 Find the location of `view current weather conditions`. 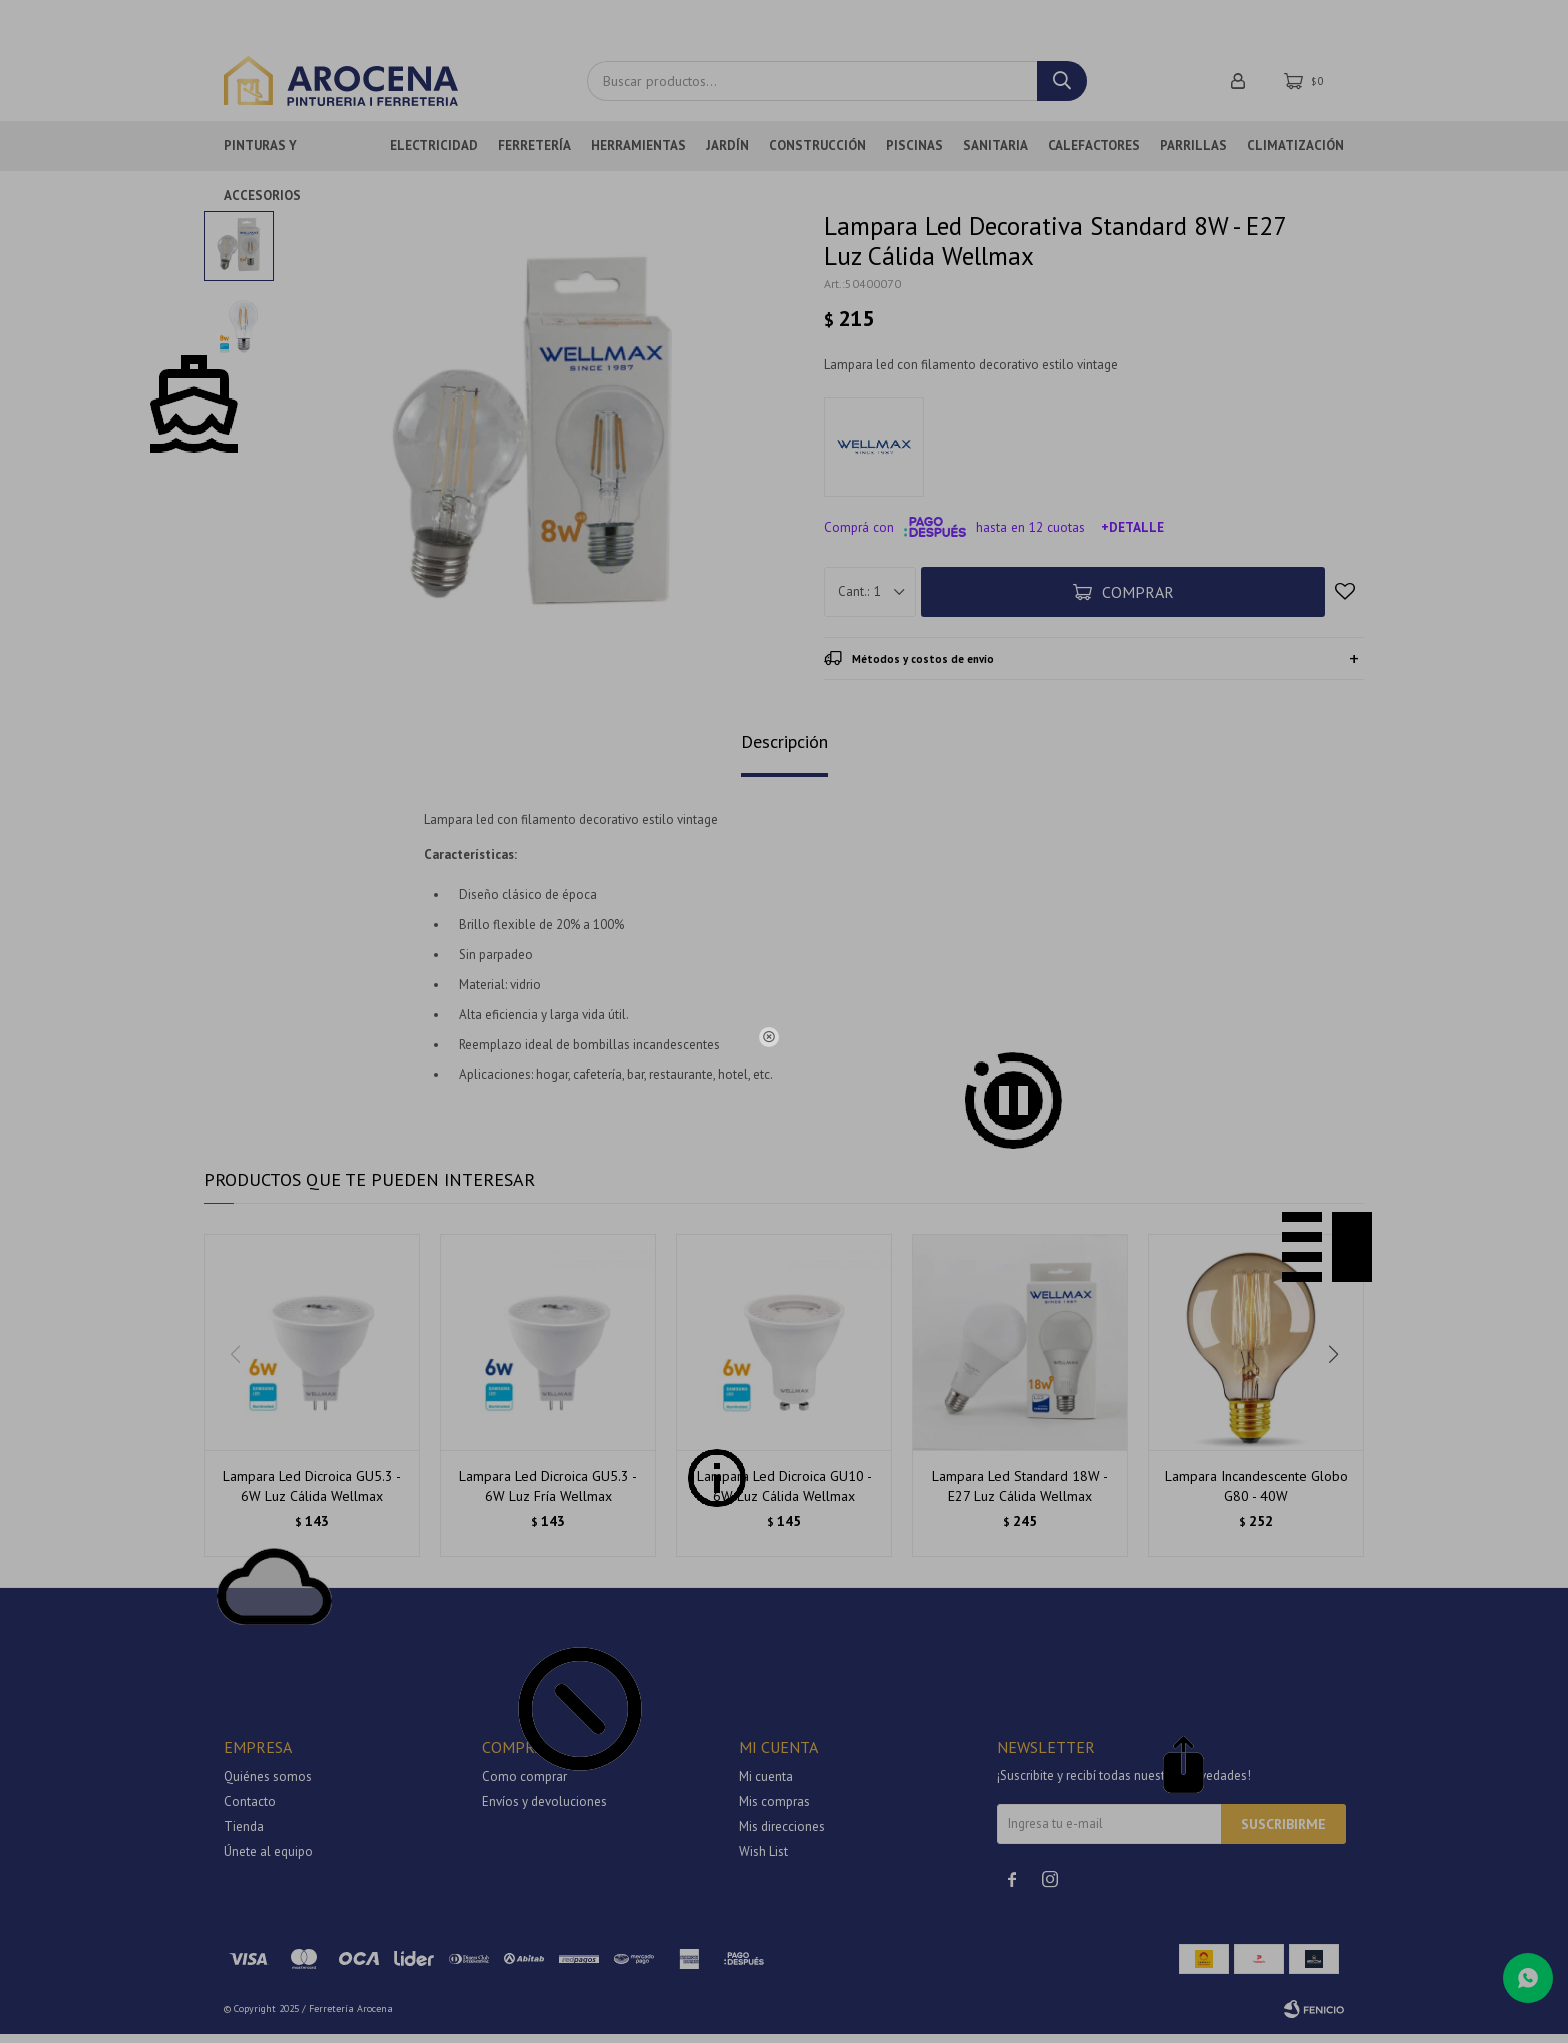

view current weather conditions is located at coordinates (274, 1586).